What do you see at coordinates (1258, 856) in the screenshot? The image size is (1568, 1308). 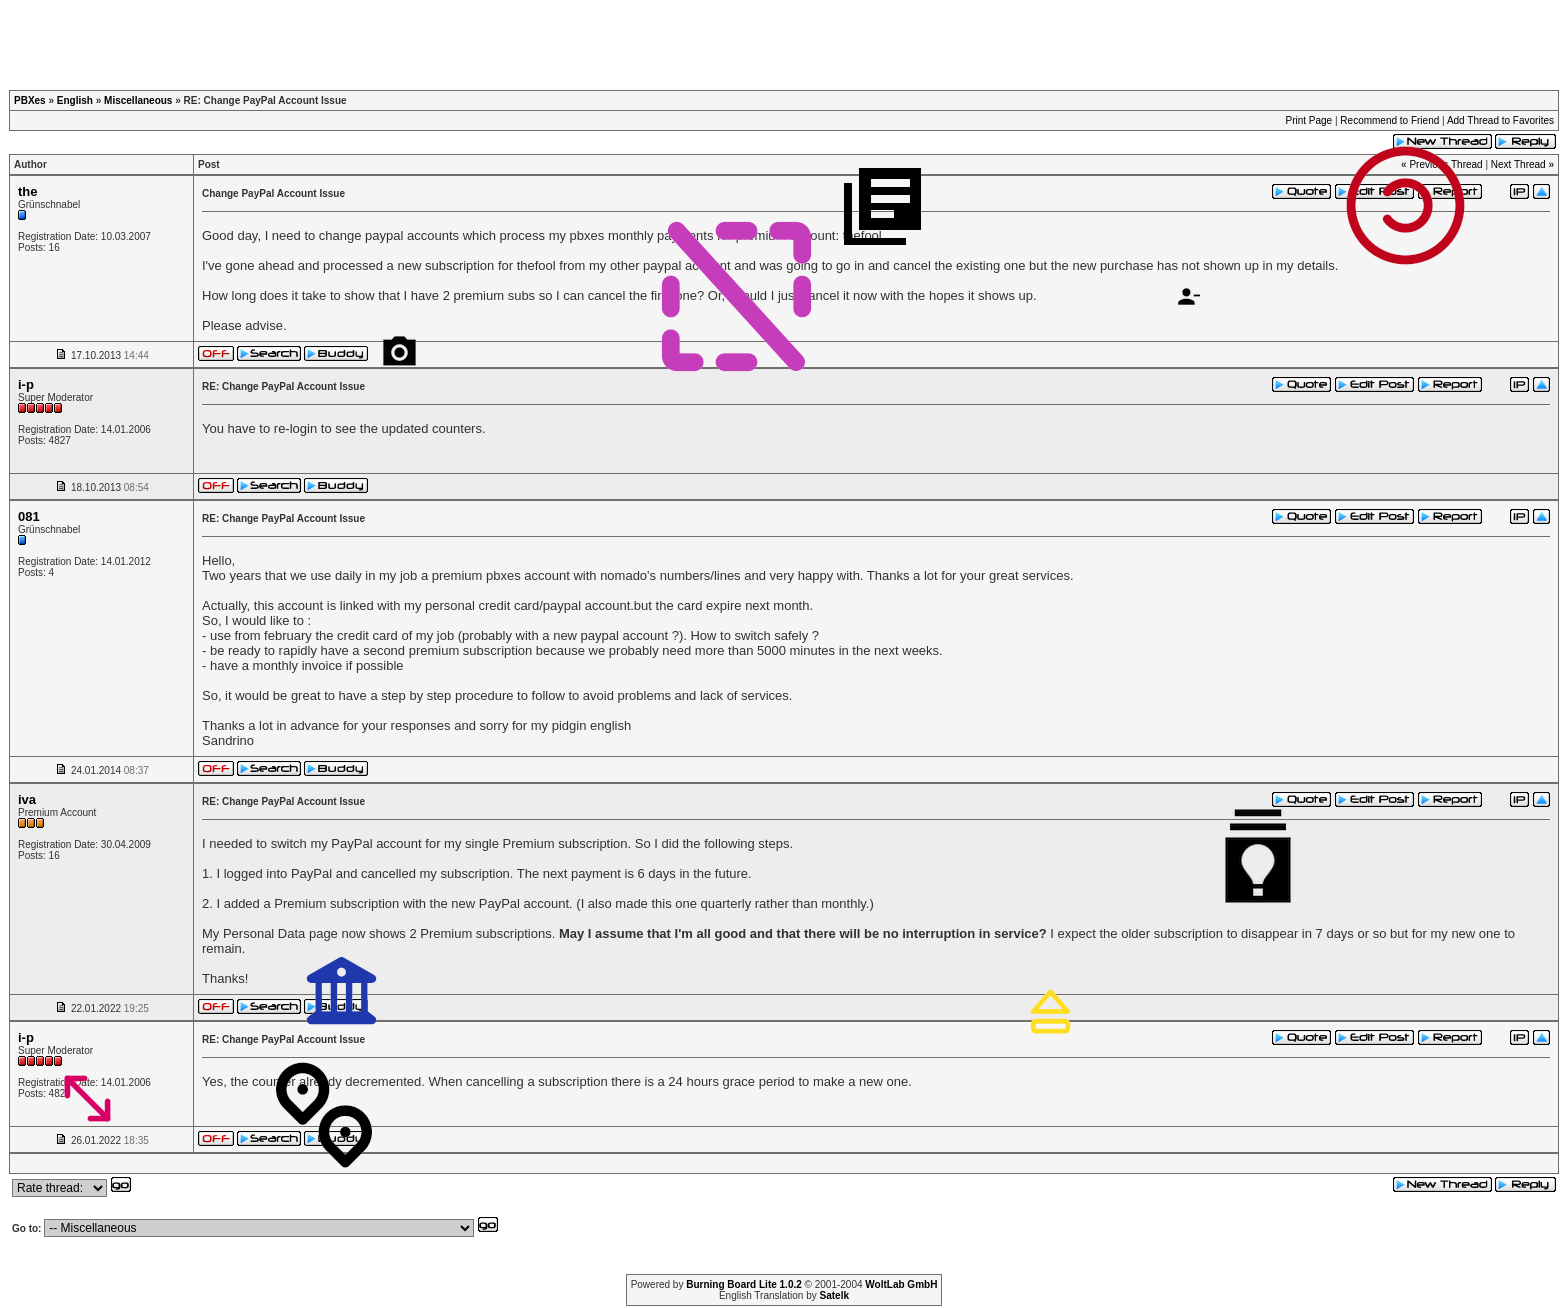 I see `run batch predictions or bulk AI processing` at bounding box center [1258, 856].